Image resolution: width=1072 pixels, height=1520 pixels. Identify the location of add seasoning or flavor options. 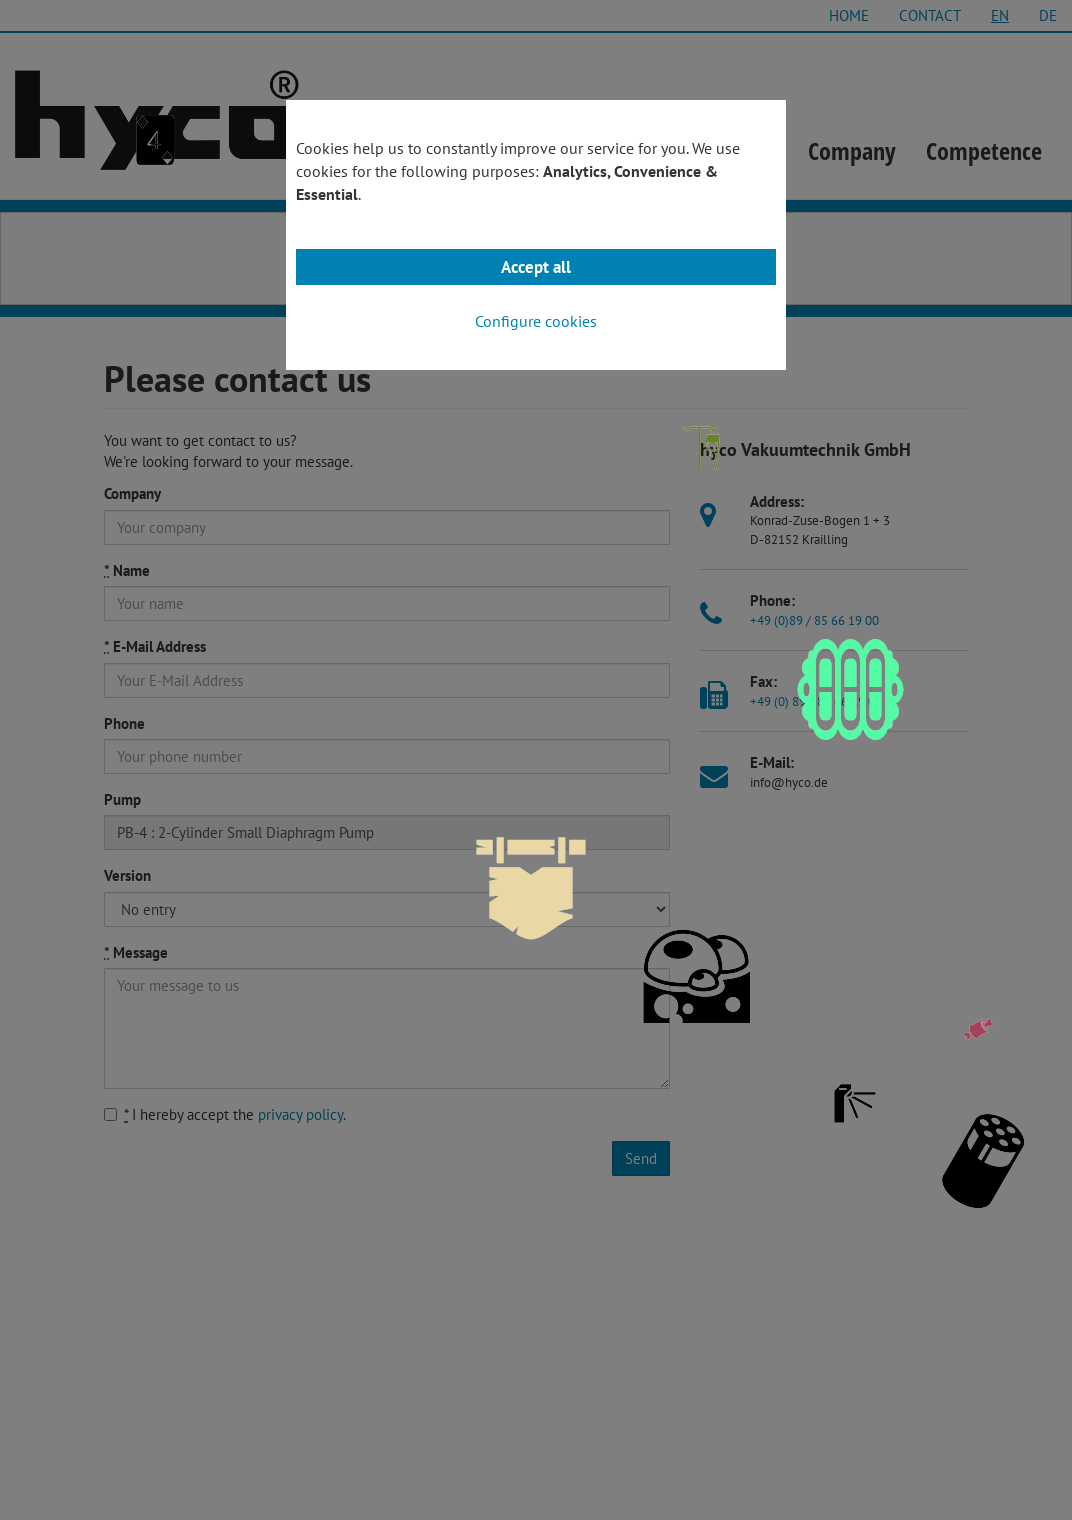
(982, 1161).